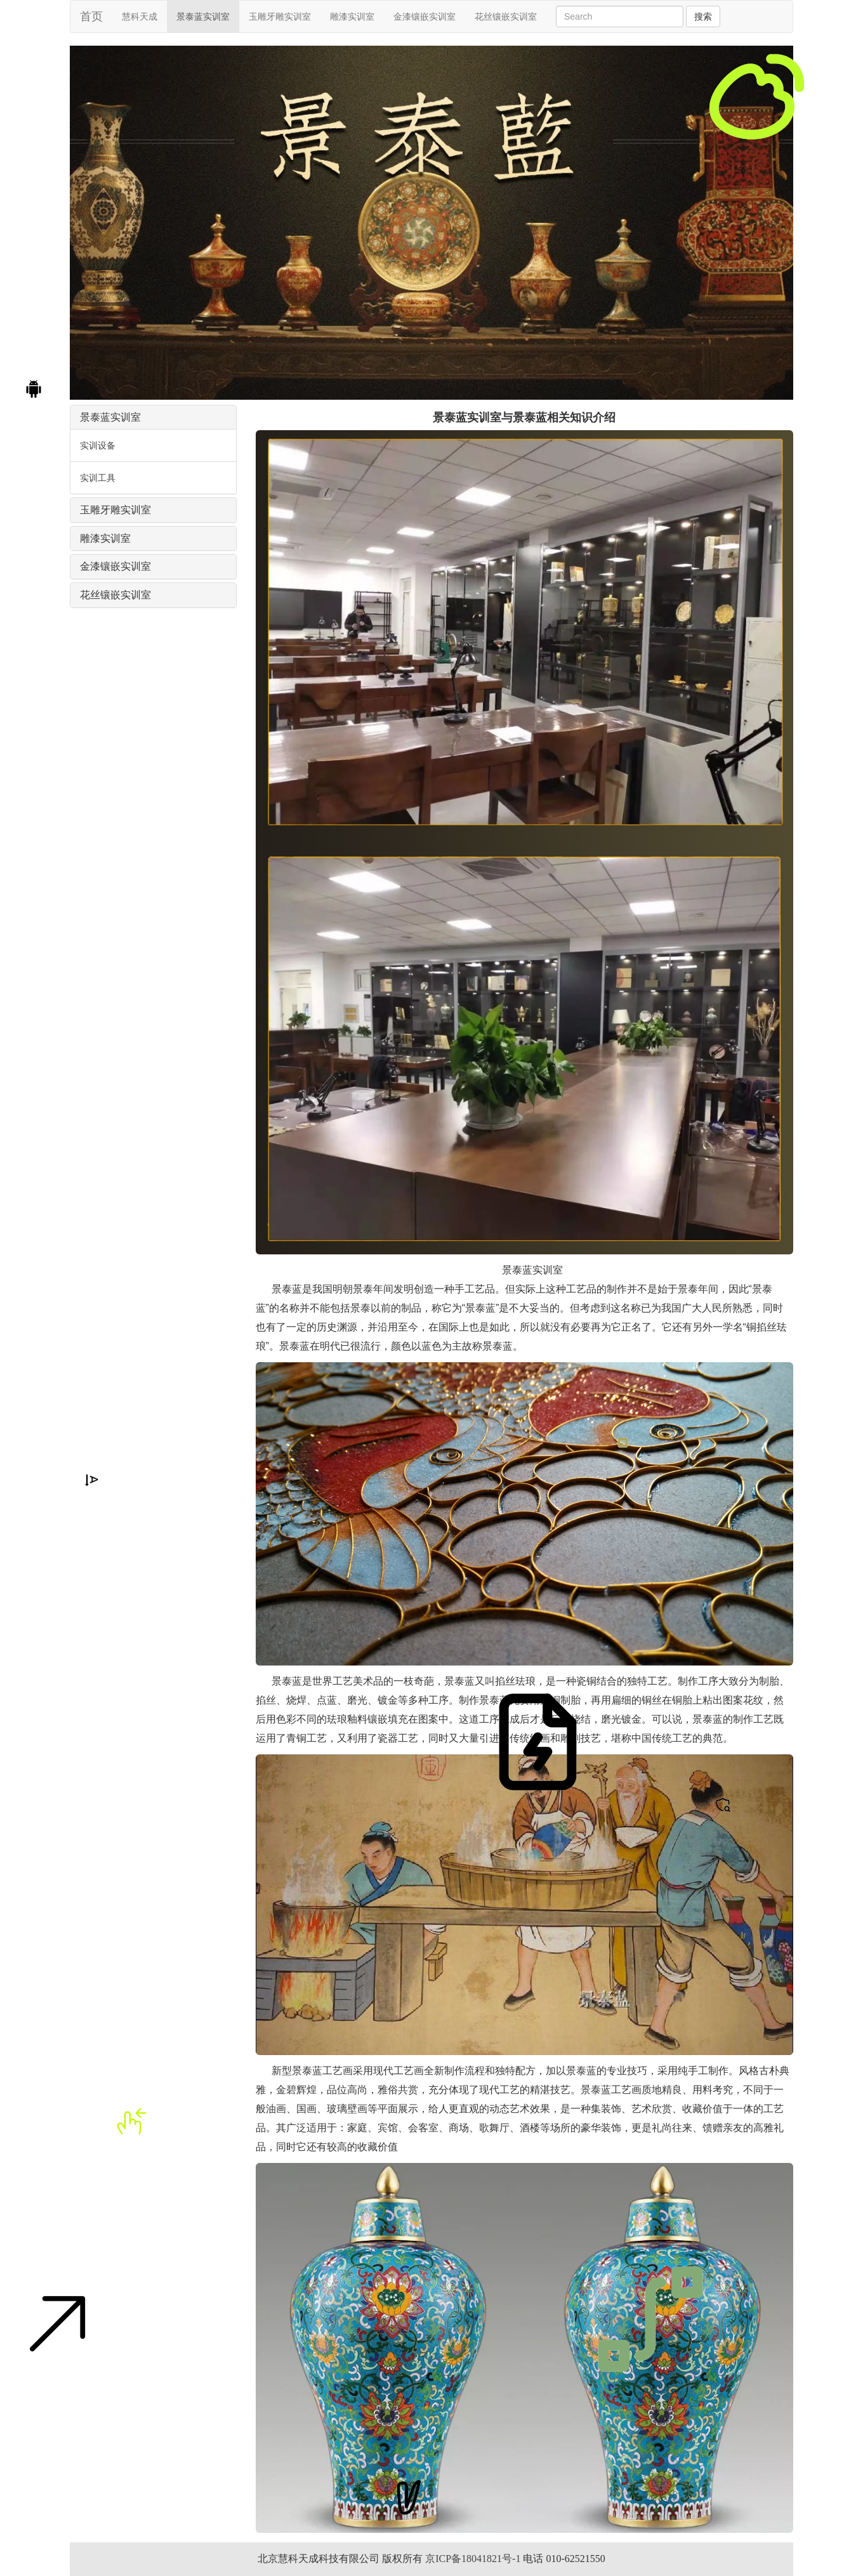 This screenshot has width=863, height=2576. Describe the element at coordinates (408, 2497) in the screenshot. I see `open the Vinted app` at that location.